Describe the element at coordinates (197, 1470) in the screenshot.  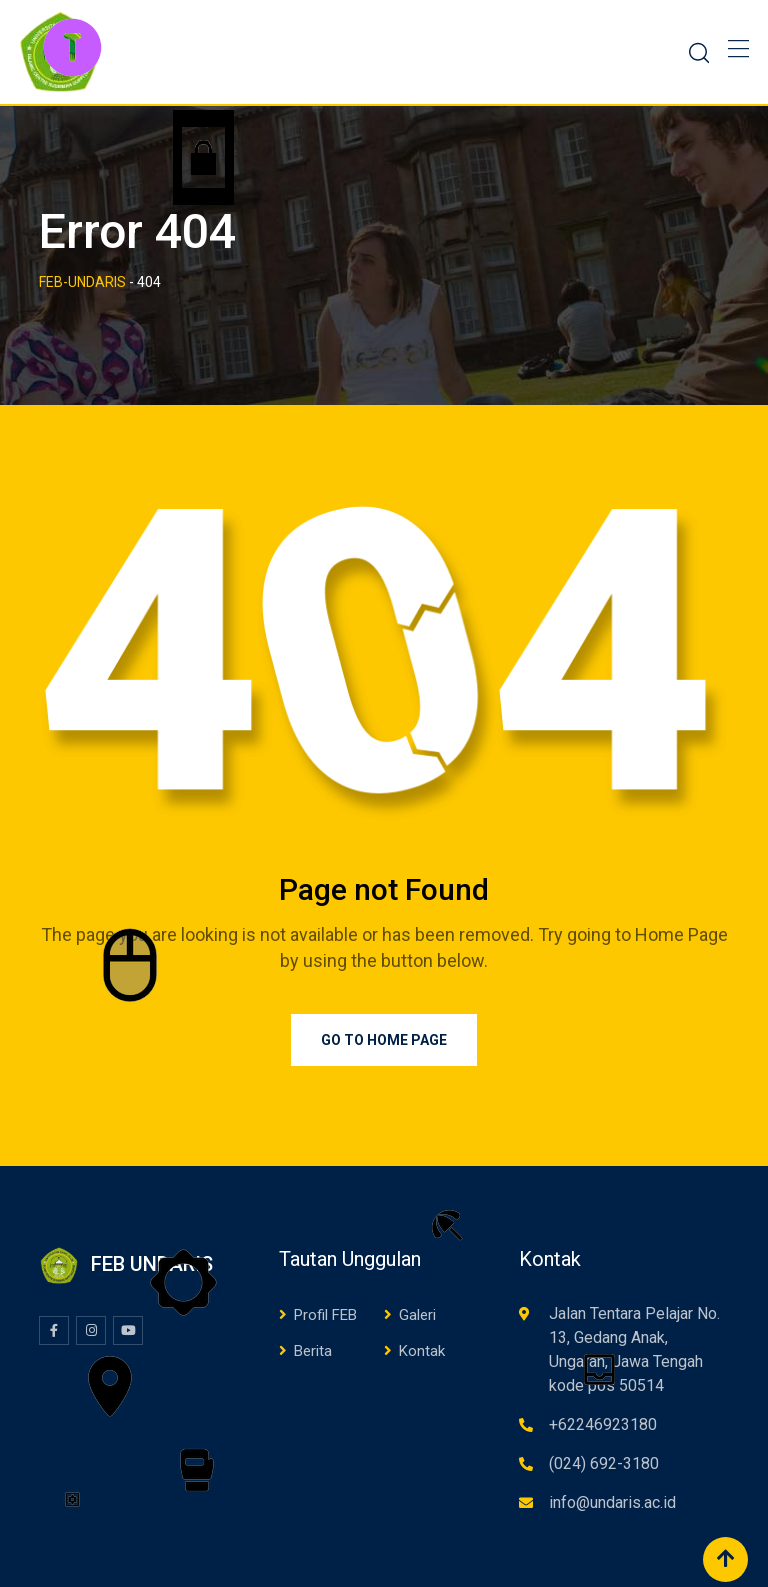
I see `access martial arts or combat sports content` at that location.